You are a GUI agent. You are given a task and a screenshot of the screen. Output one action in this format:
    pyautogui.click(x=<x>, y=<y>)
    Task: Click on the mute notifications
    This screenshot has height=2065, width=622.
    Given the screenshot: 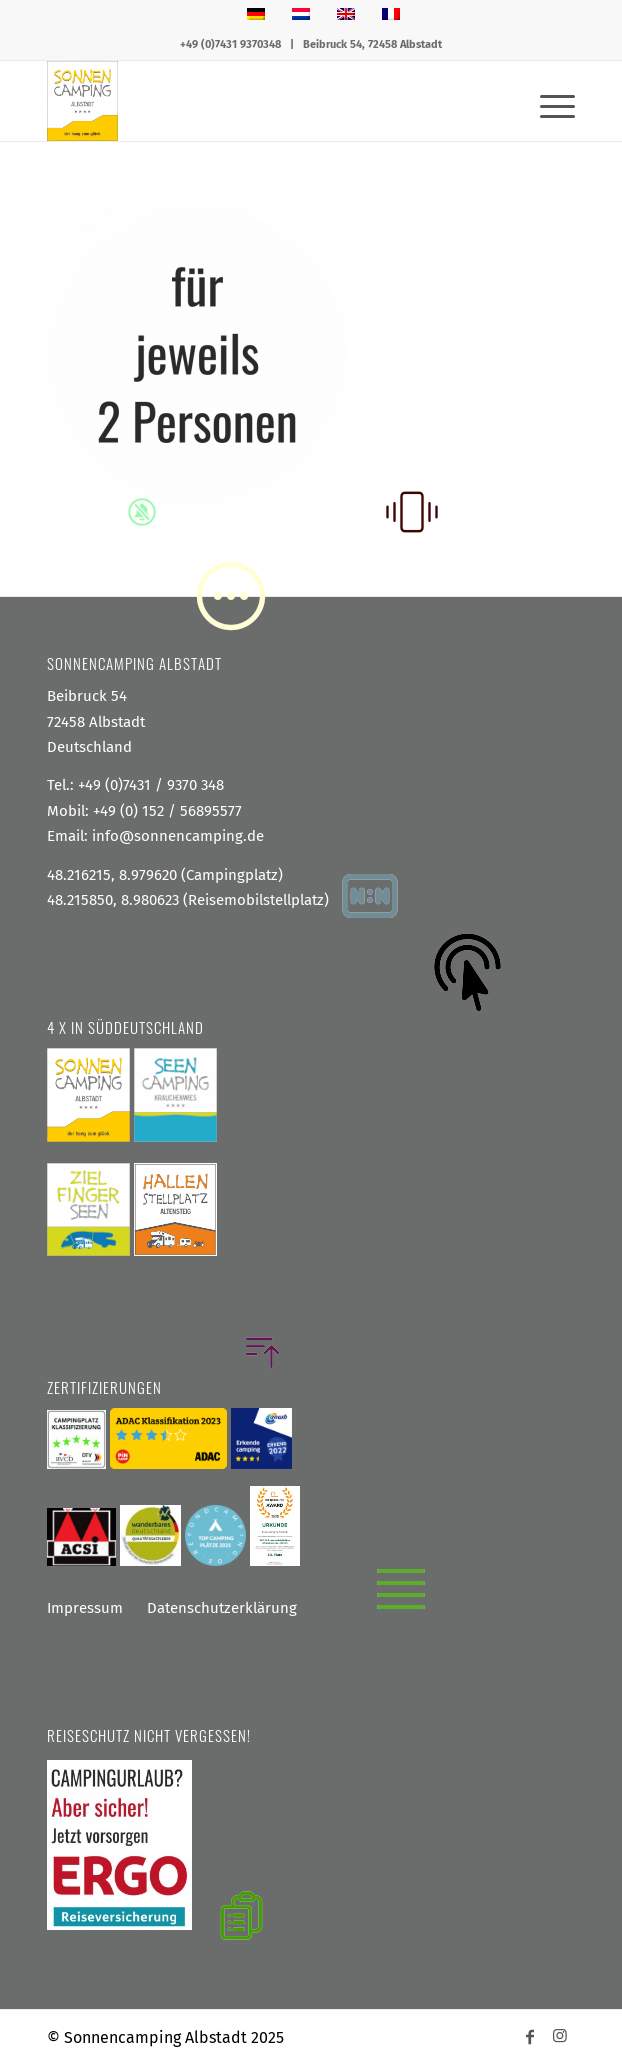 What is the action you would take?
    pyautogui.click(x=142, y=512)
    